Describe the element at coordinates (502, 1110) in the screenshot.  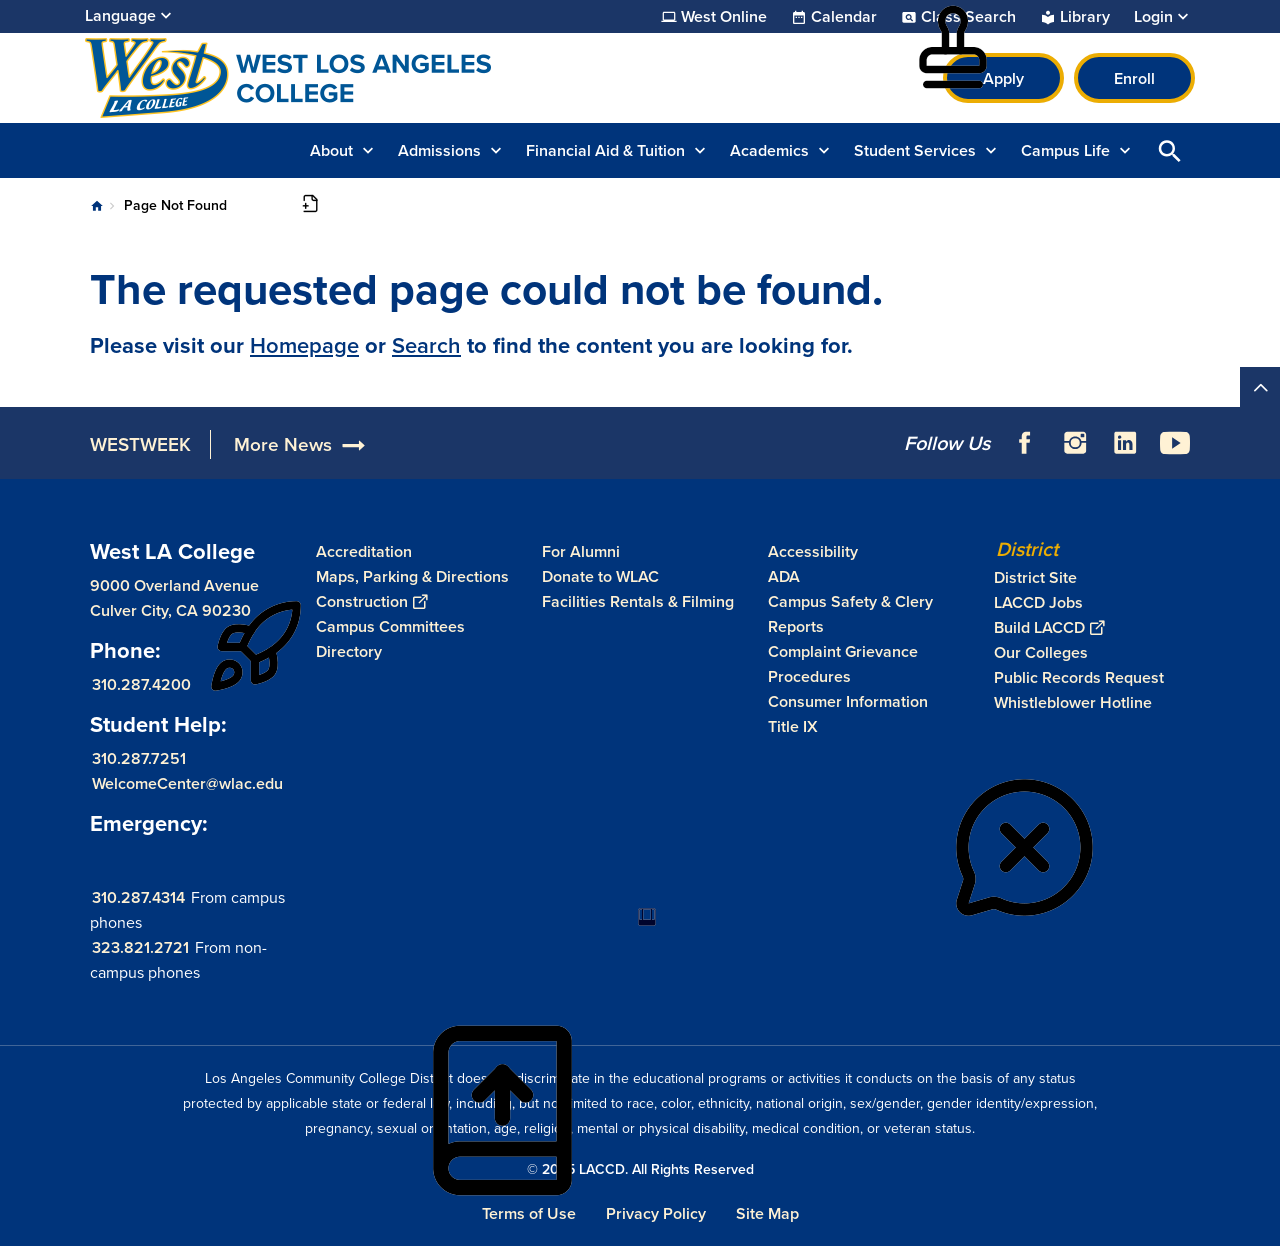
I see `upload a book or document` at that location.